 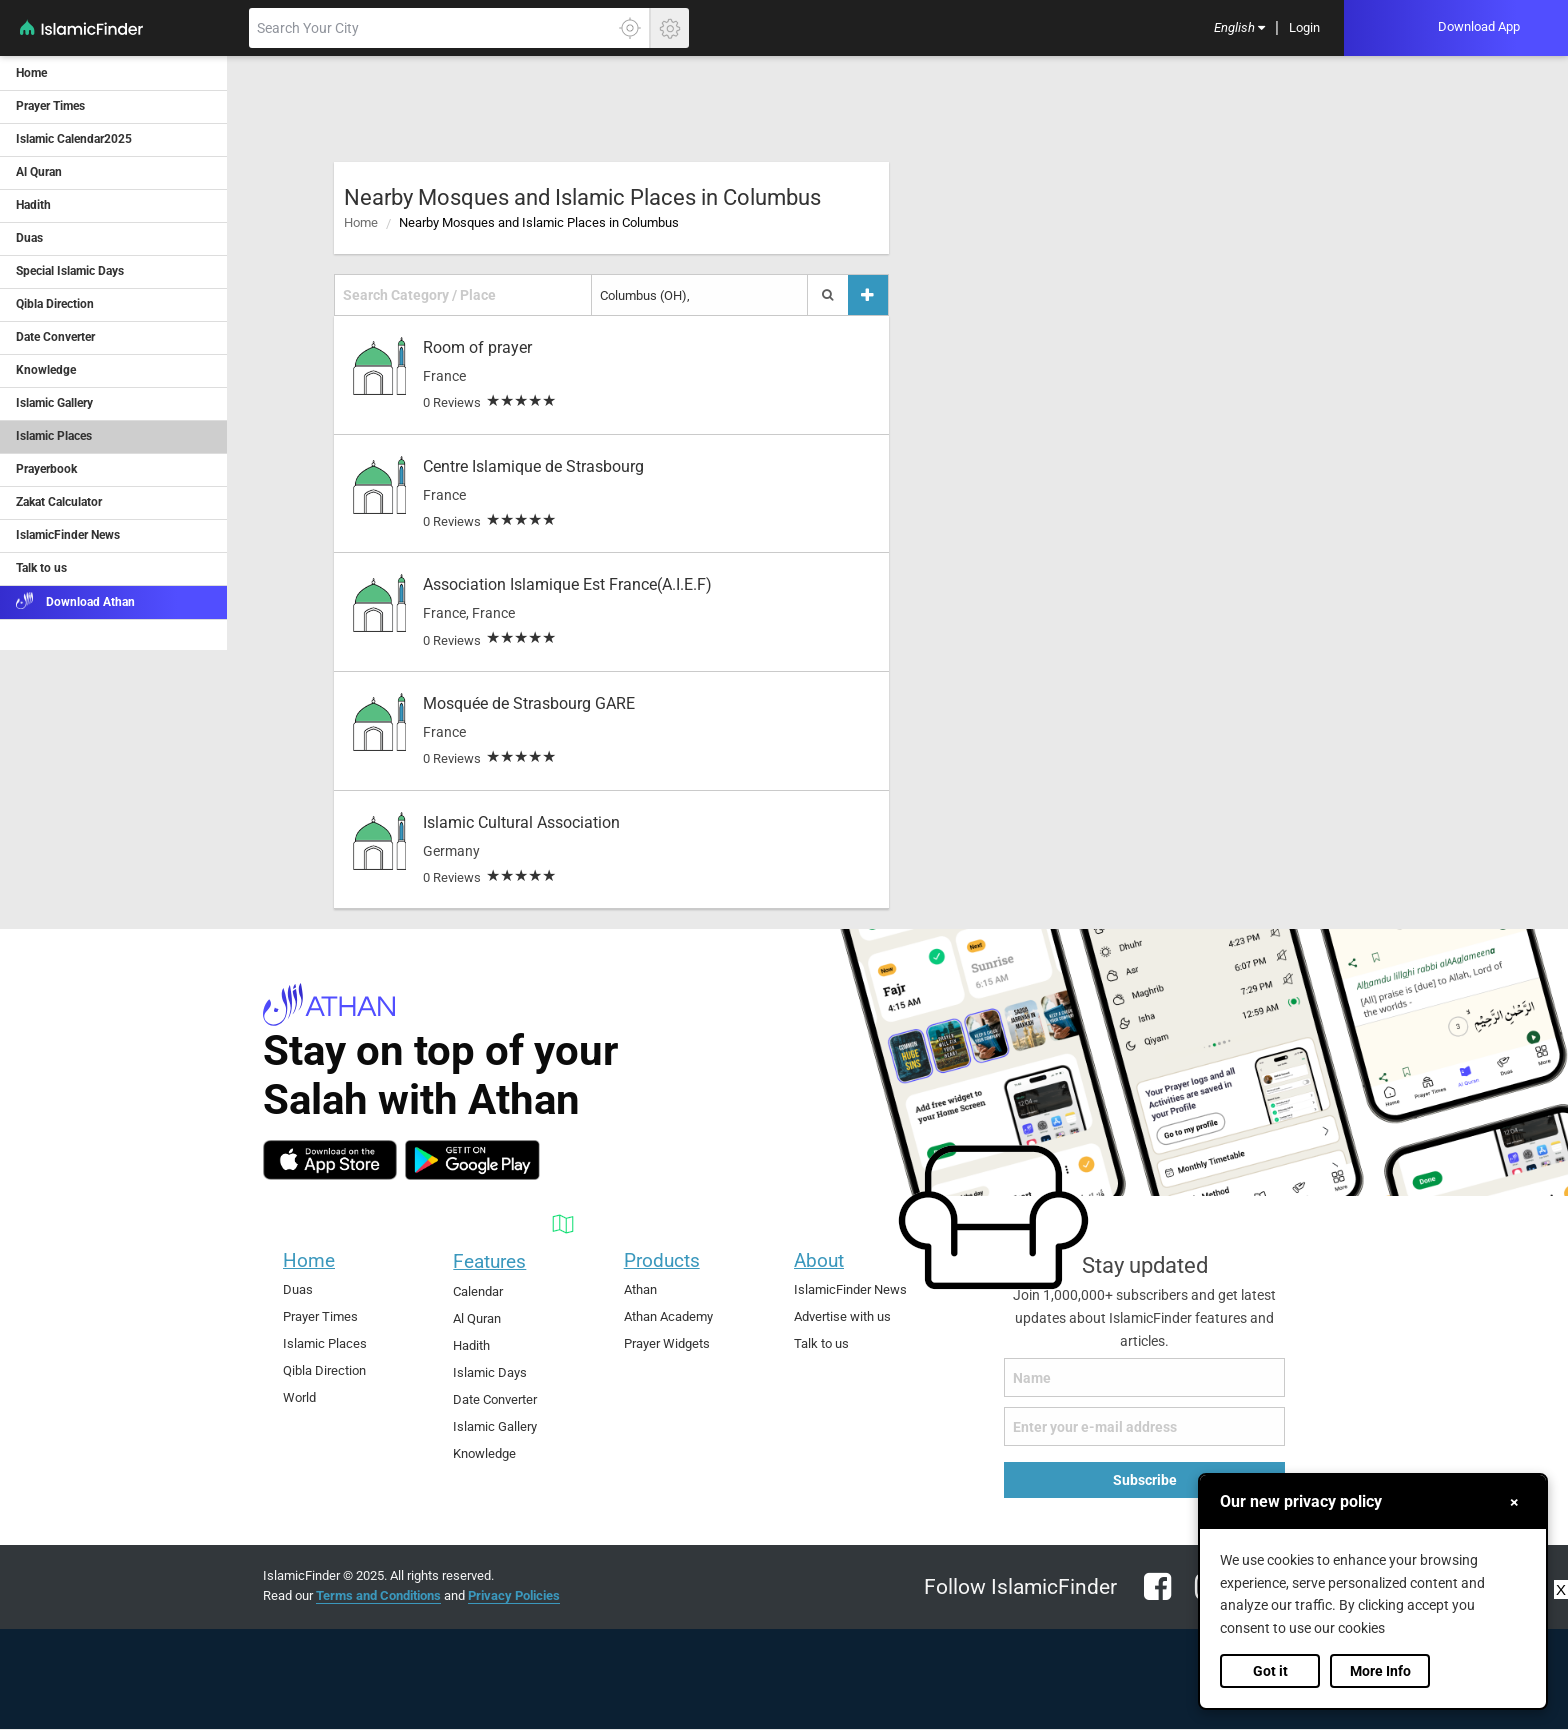 I want to click on browse furniture or home decor items, so click(x=993, y=1220).